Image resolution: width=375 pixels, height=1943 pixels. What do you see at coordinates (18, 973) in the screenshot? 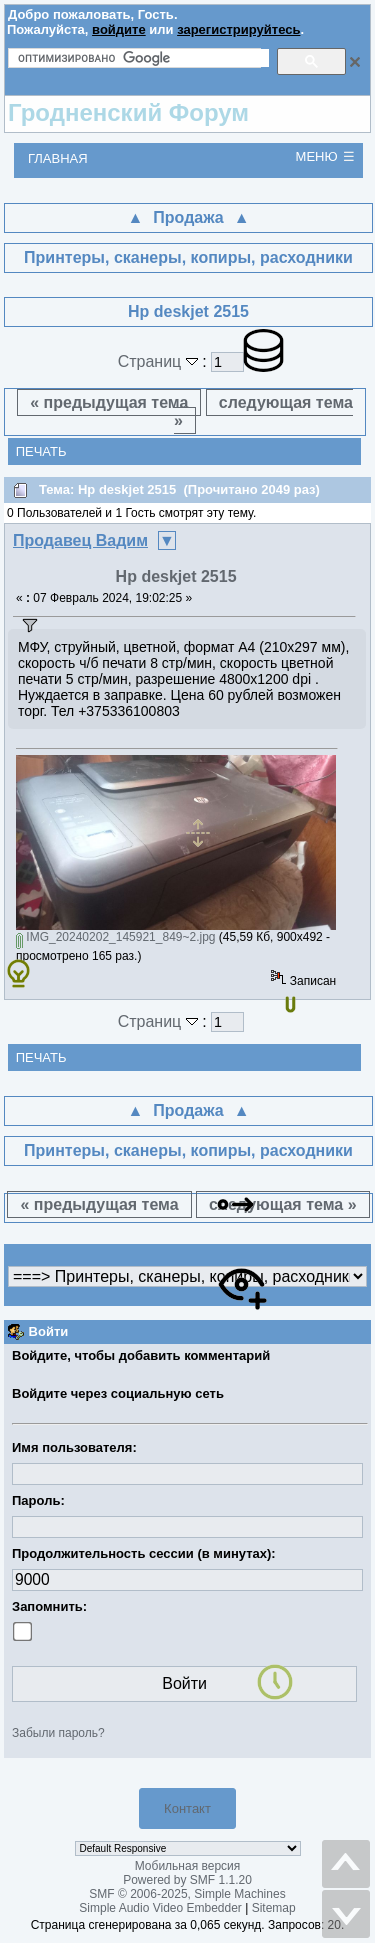
I see `access tips or helpful suggestions` at bounding box center [18, 973].